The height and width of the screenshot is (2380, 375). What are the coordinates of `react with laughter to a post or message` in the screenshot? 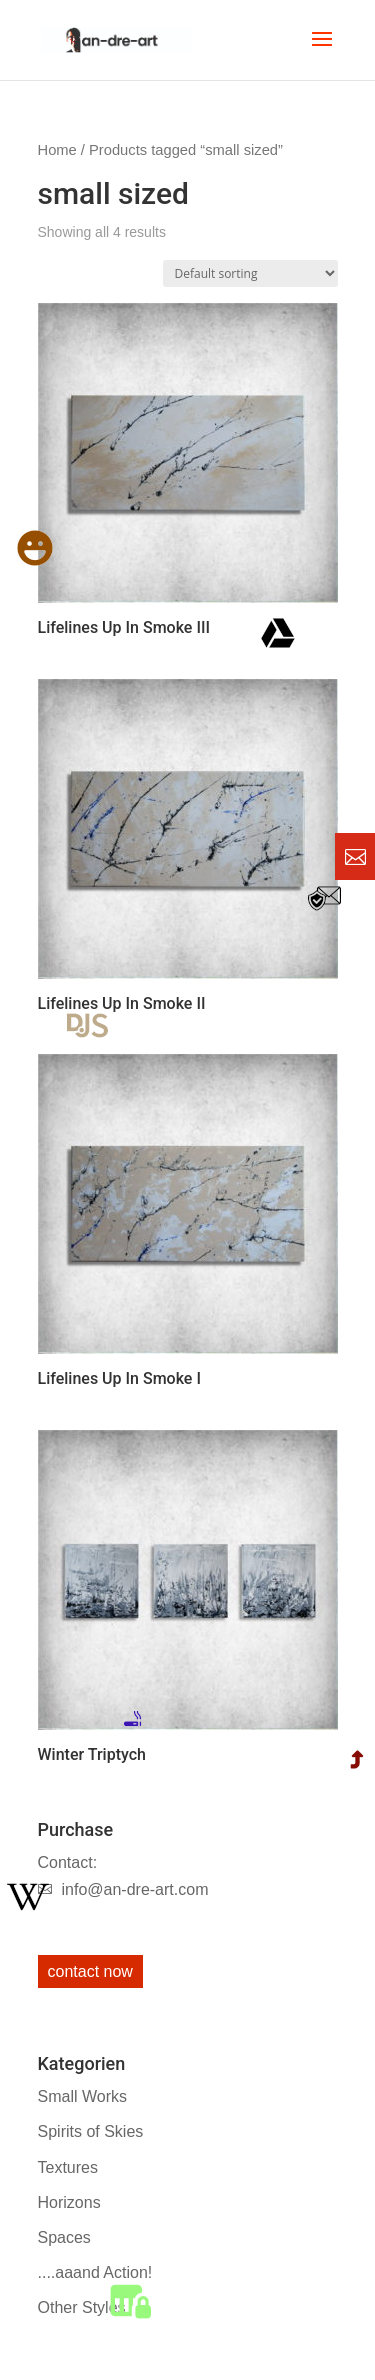 It's located at (35, 548).